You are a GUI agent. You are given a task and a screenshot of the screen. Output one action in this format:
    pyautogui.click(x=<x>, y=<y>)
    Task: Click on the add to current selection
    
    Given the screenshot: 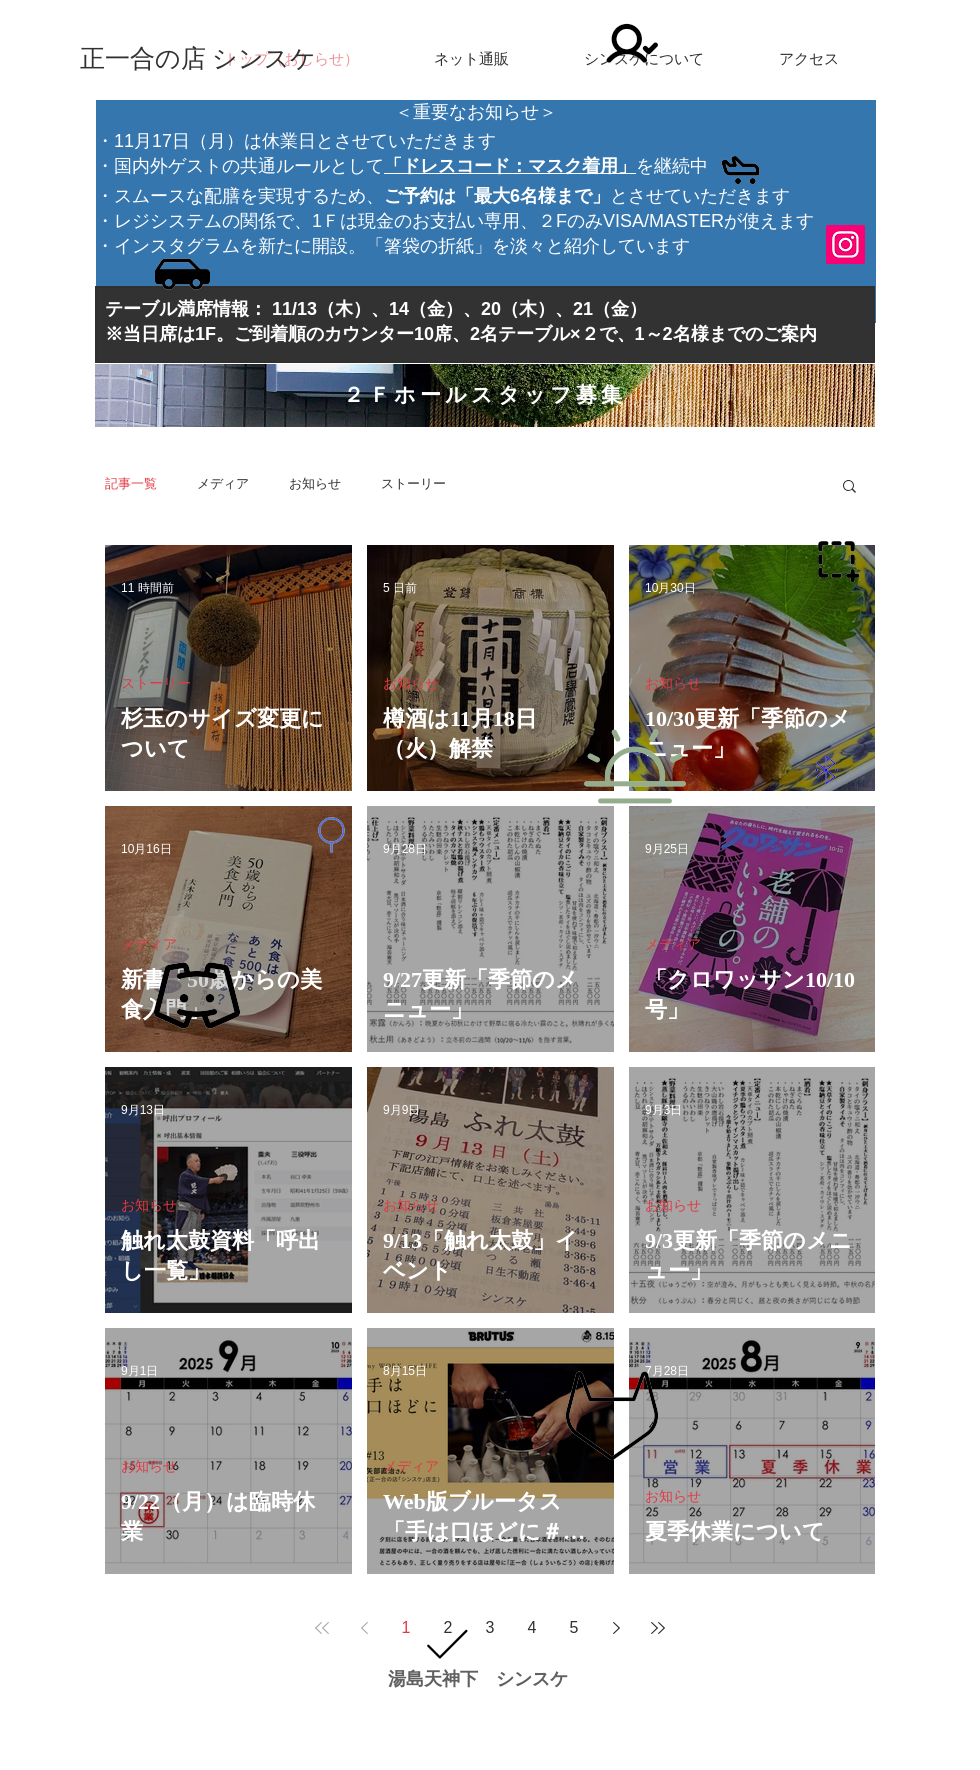 What is the action you would take?
    pyautogui.click(x=836, y=559)
    